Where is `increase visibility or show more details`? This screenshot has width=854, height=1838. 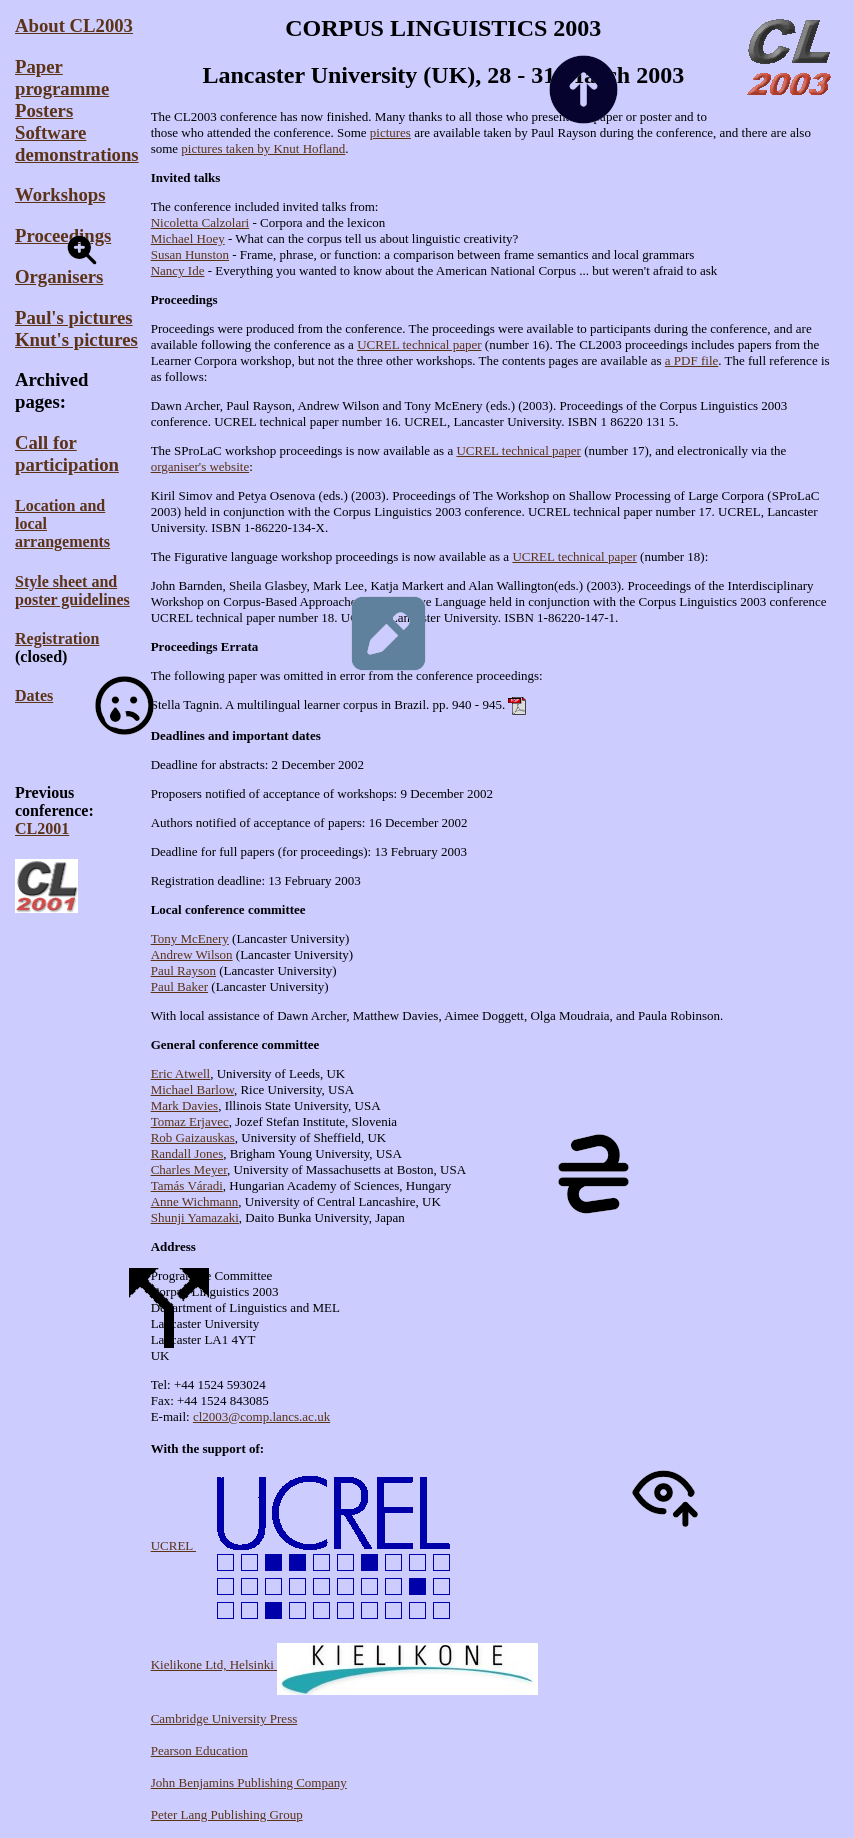 increase visibility or show more details is located at coordinates (663, 1492).